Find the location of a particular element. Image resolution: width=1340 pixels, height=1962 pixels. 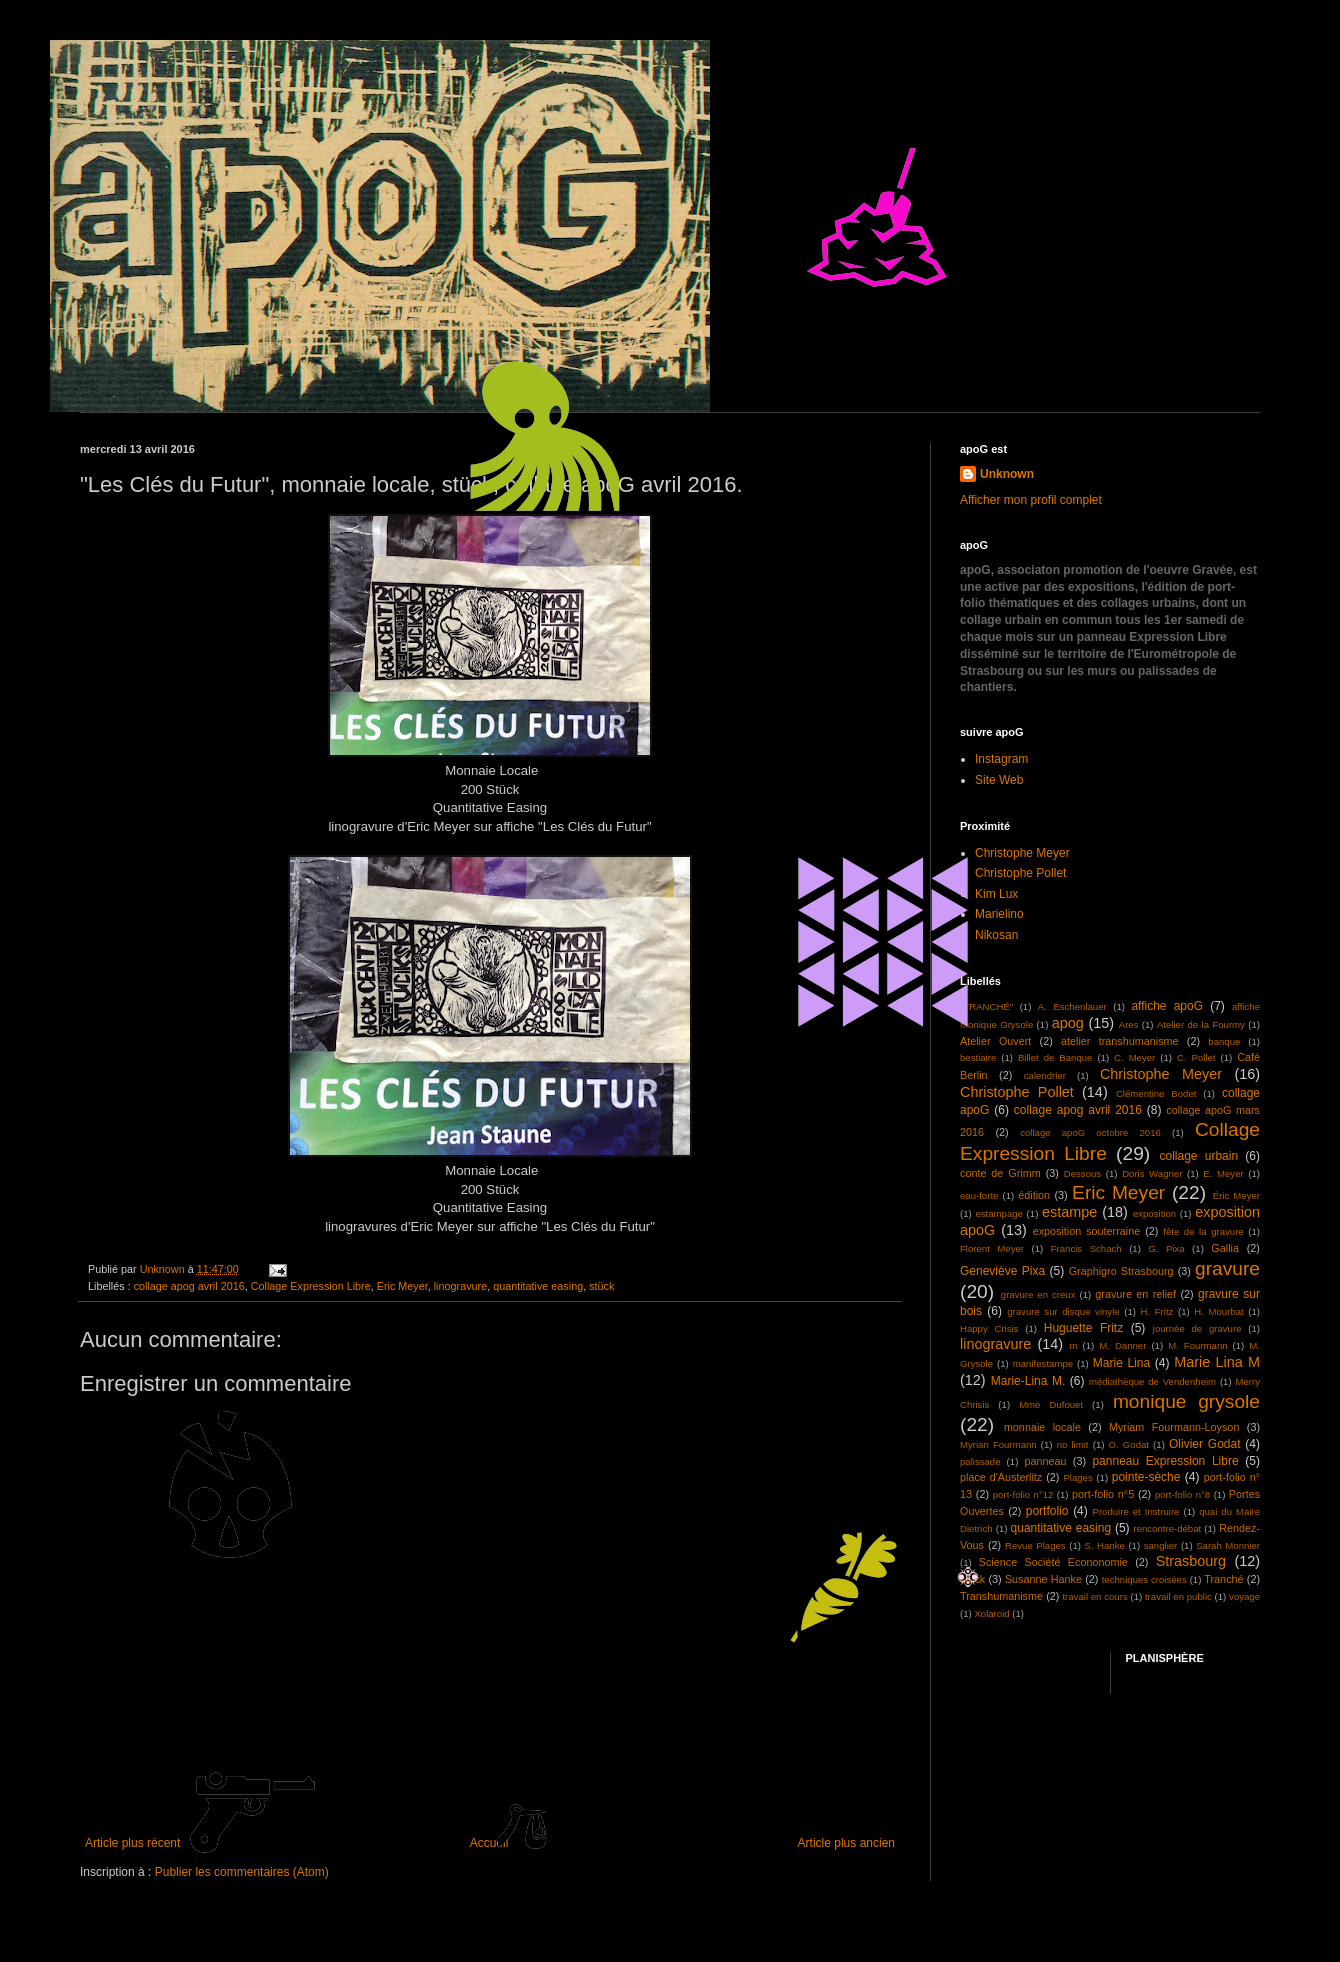

access weapons or firearms inventory is located at coordinates (252, 1812).